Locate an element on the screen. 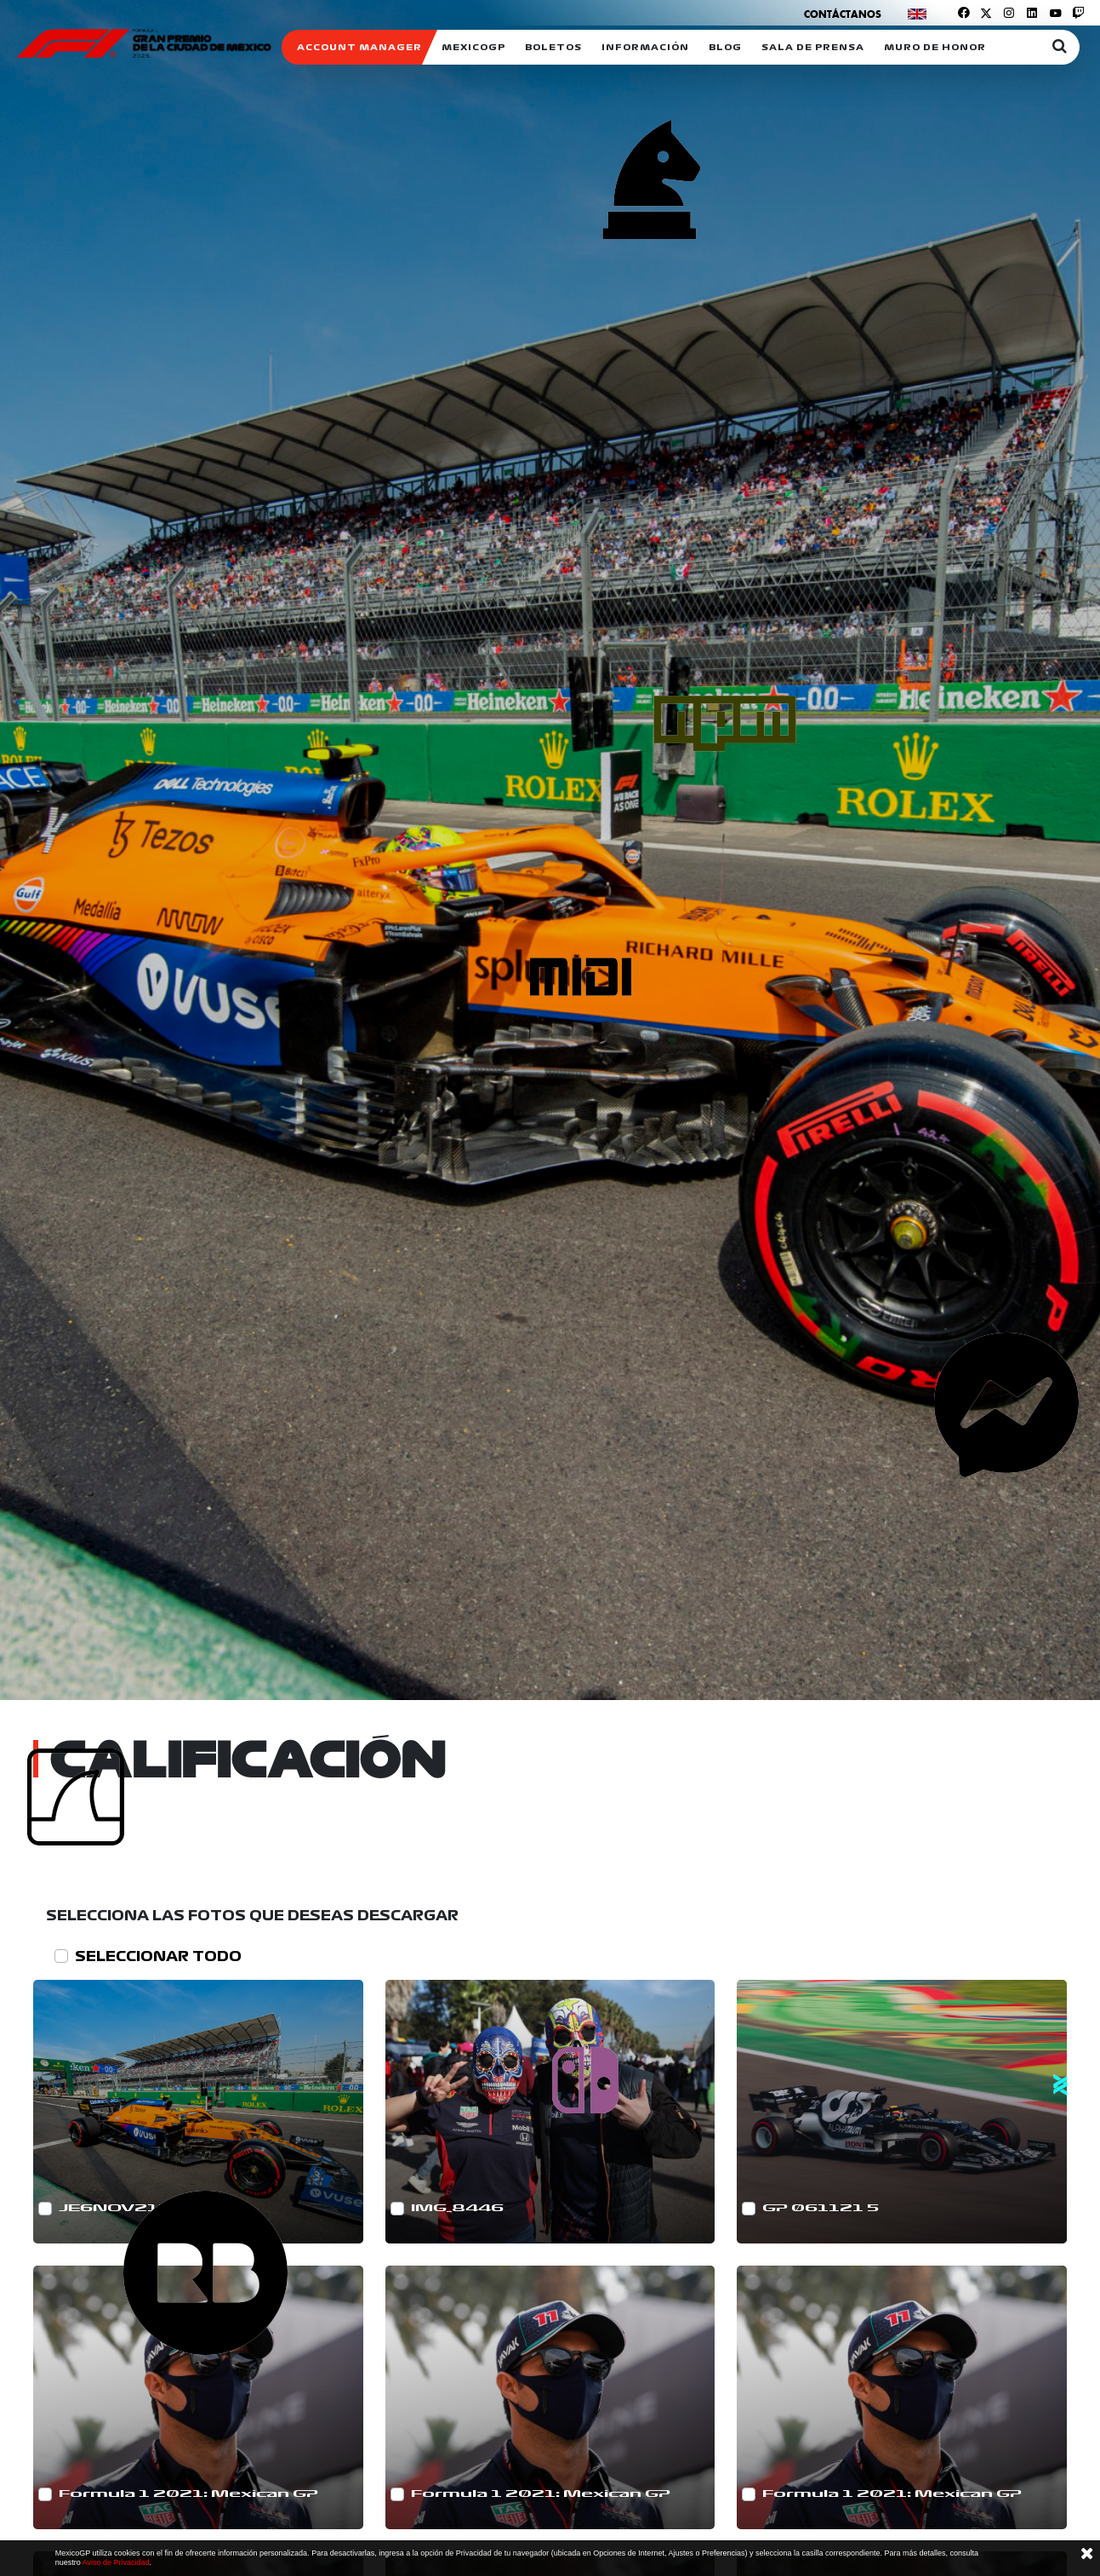  play chess game is located at coordinates (652, 184).